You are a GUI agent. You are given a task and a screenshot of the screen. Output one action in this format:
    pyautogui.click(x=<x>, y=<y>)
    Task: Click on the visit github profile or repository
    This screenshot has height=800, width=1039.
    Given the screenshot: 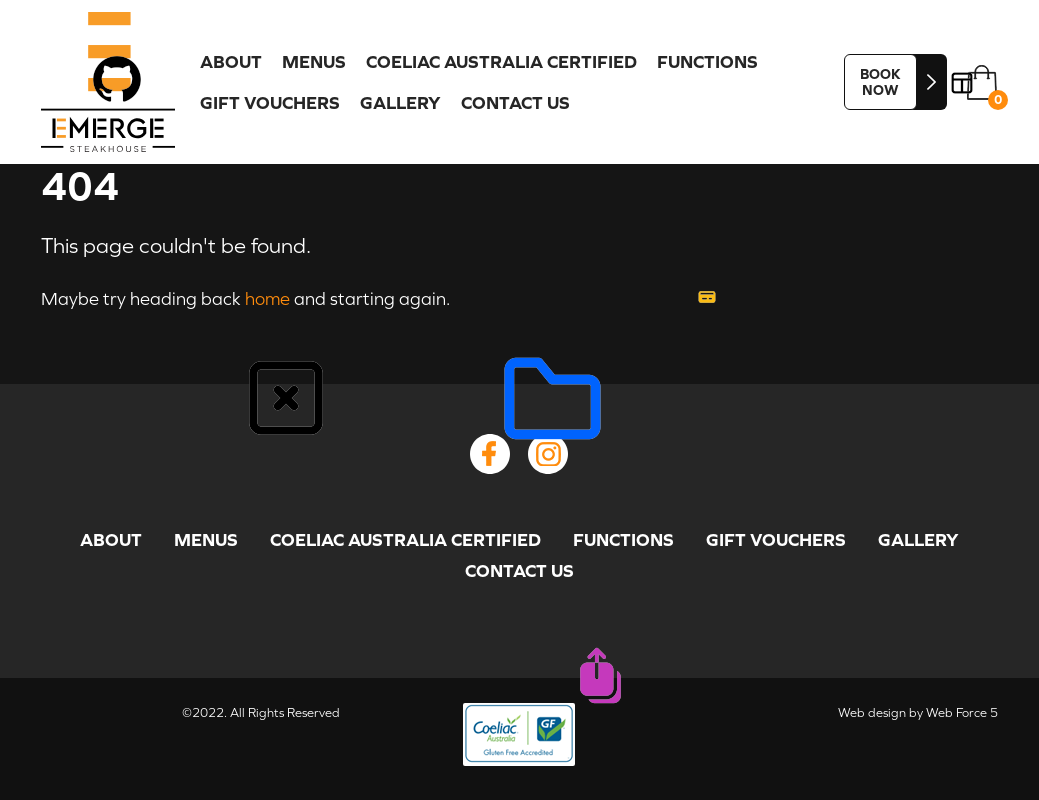 What is the action you would take?
    pyautogui.click(x=117, y=80)
    